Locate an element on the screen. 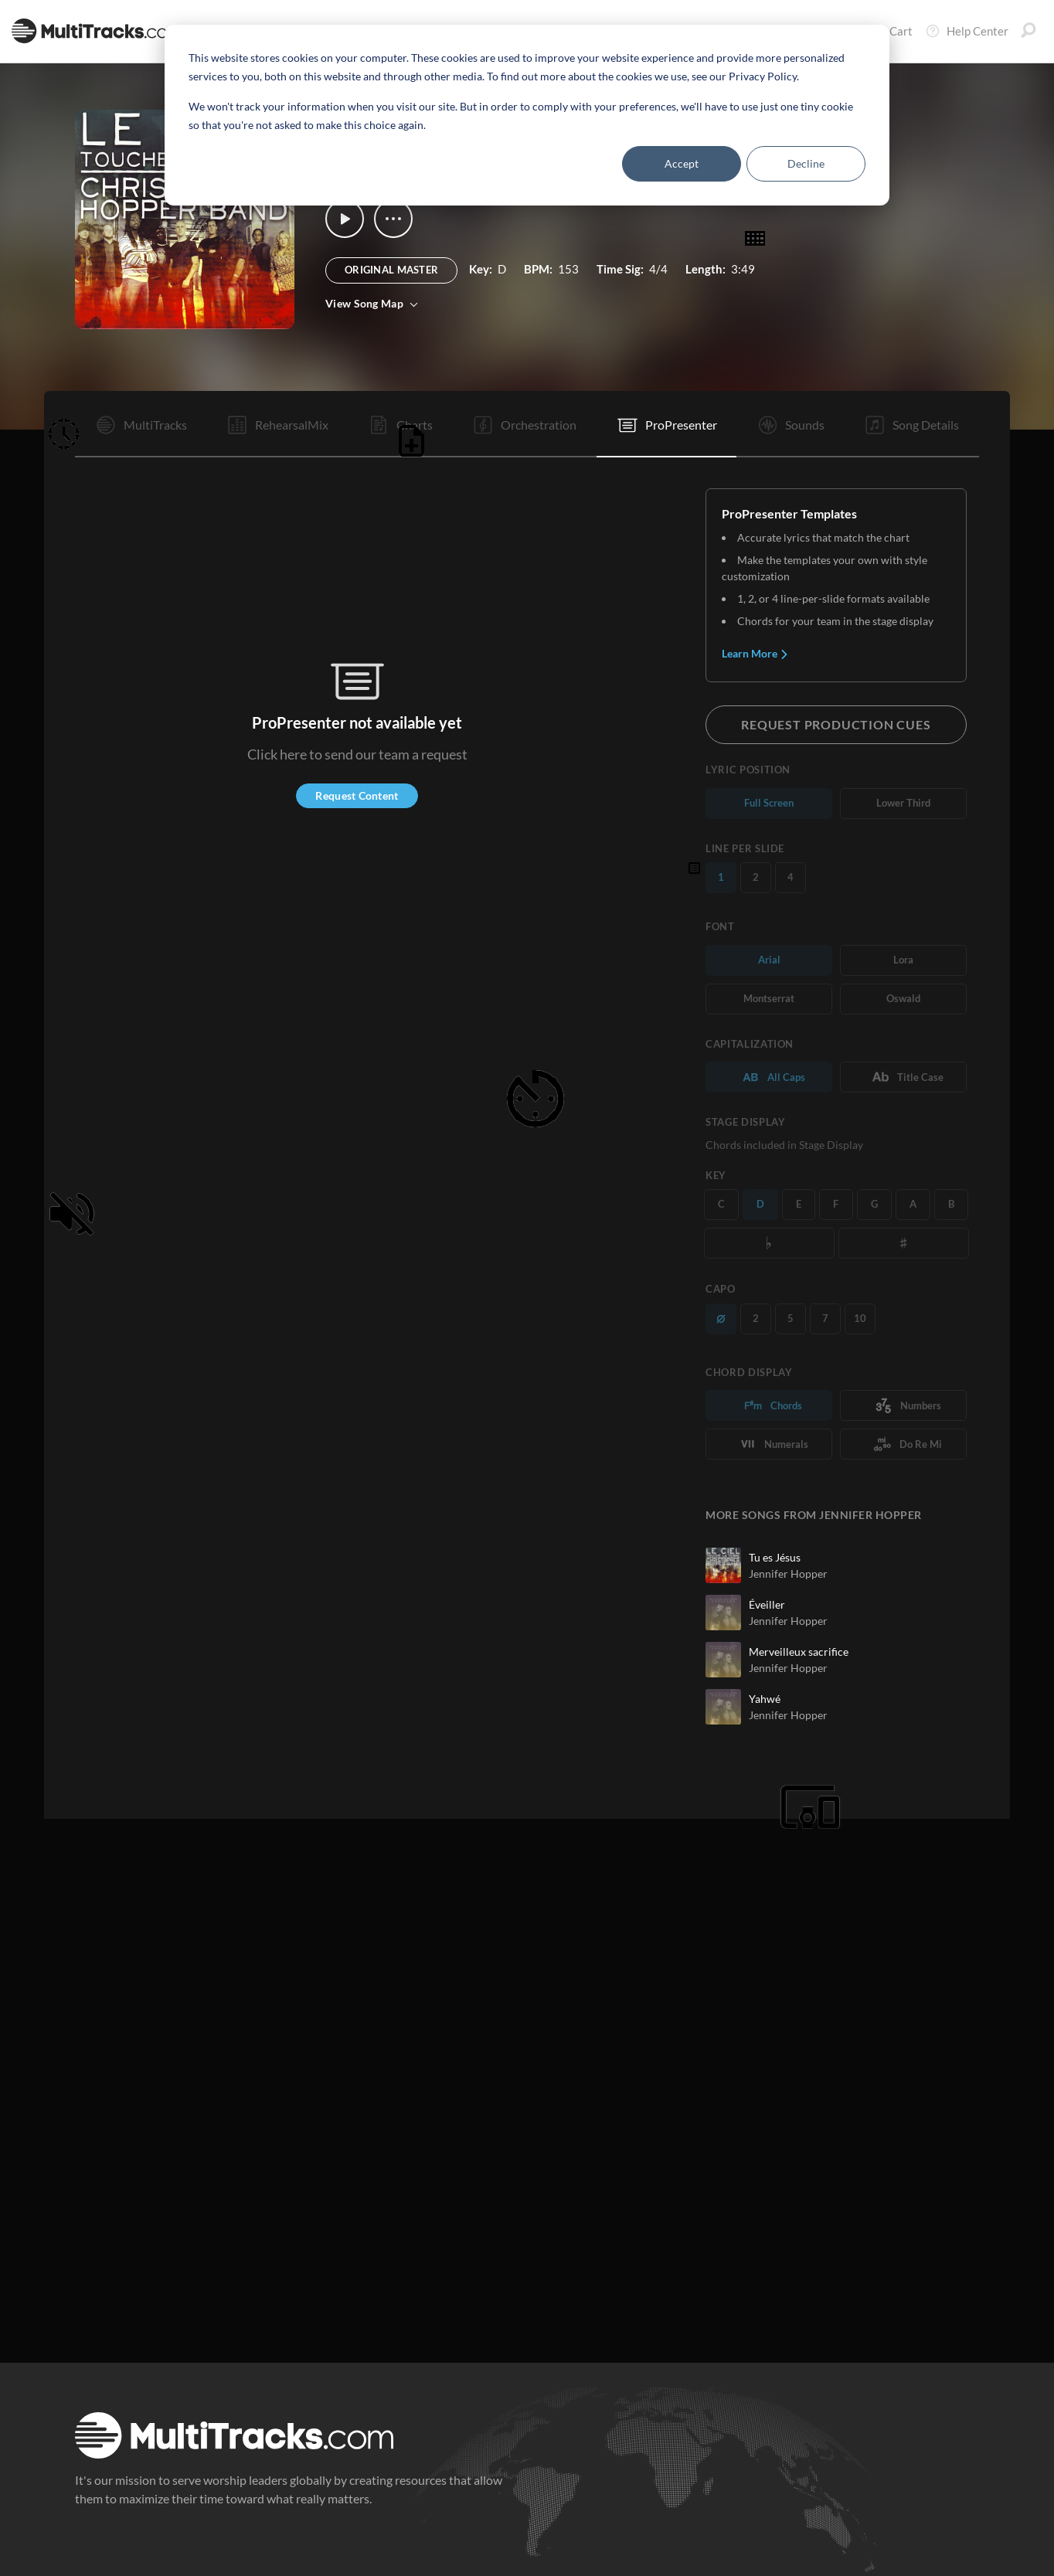  create a new note or document is located at coordinates (411, 440).